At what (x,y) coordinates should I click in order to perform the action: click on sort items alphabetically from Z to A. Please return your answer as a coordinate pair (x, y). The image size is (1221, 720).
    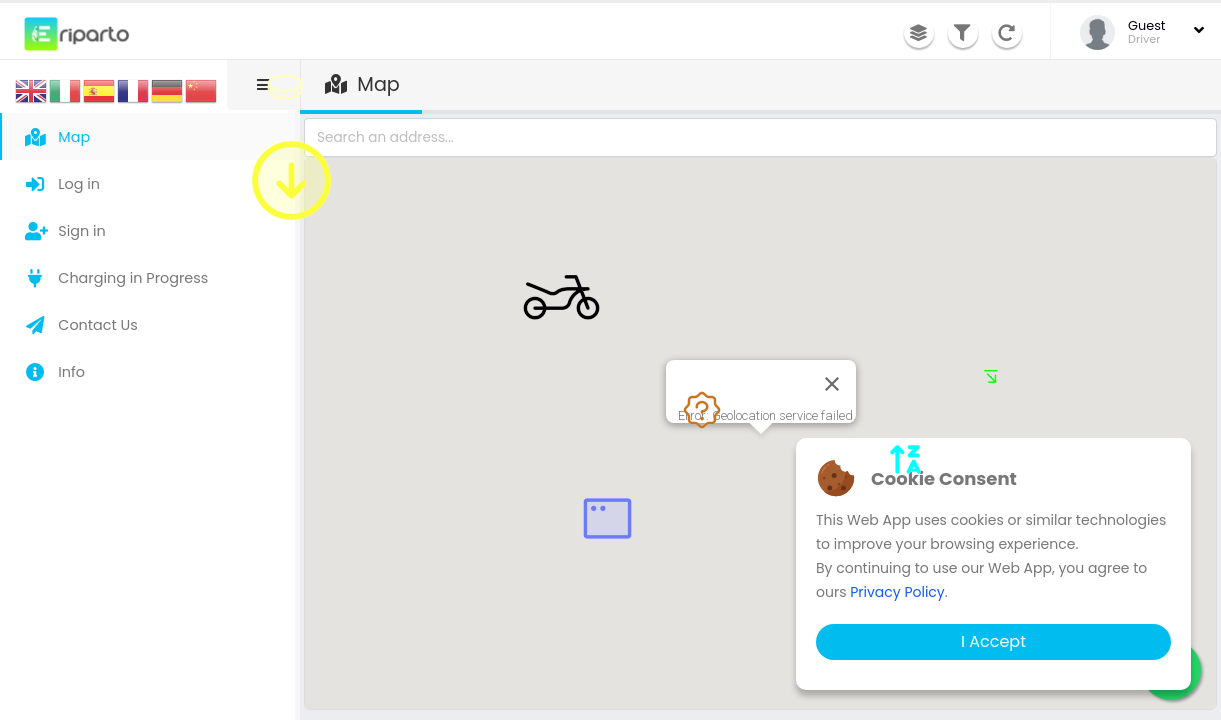
    Looking at the image, I should click on (905, 459).